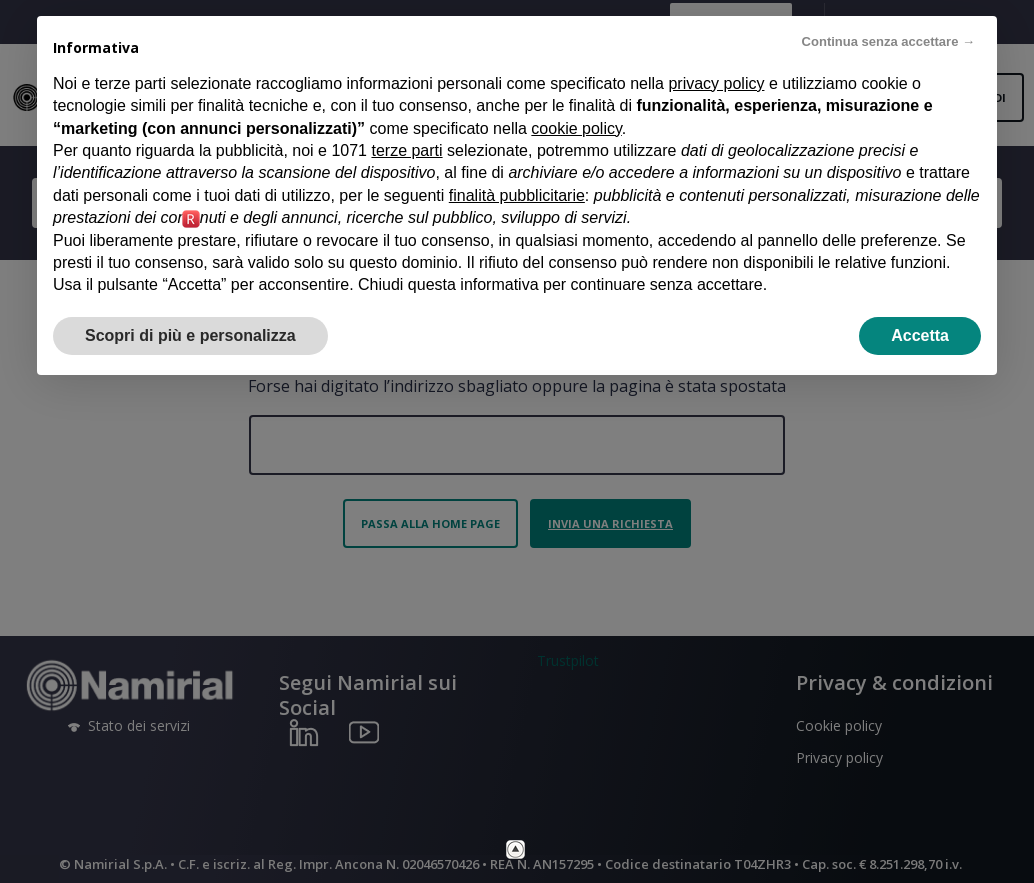 The image size is (1034, 883). I want to click on open retext markdown editor, so click(191, 219).